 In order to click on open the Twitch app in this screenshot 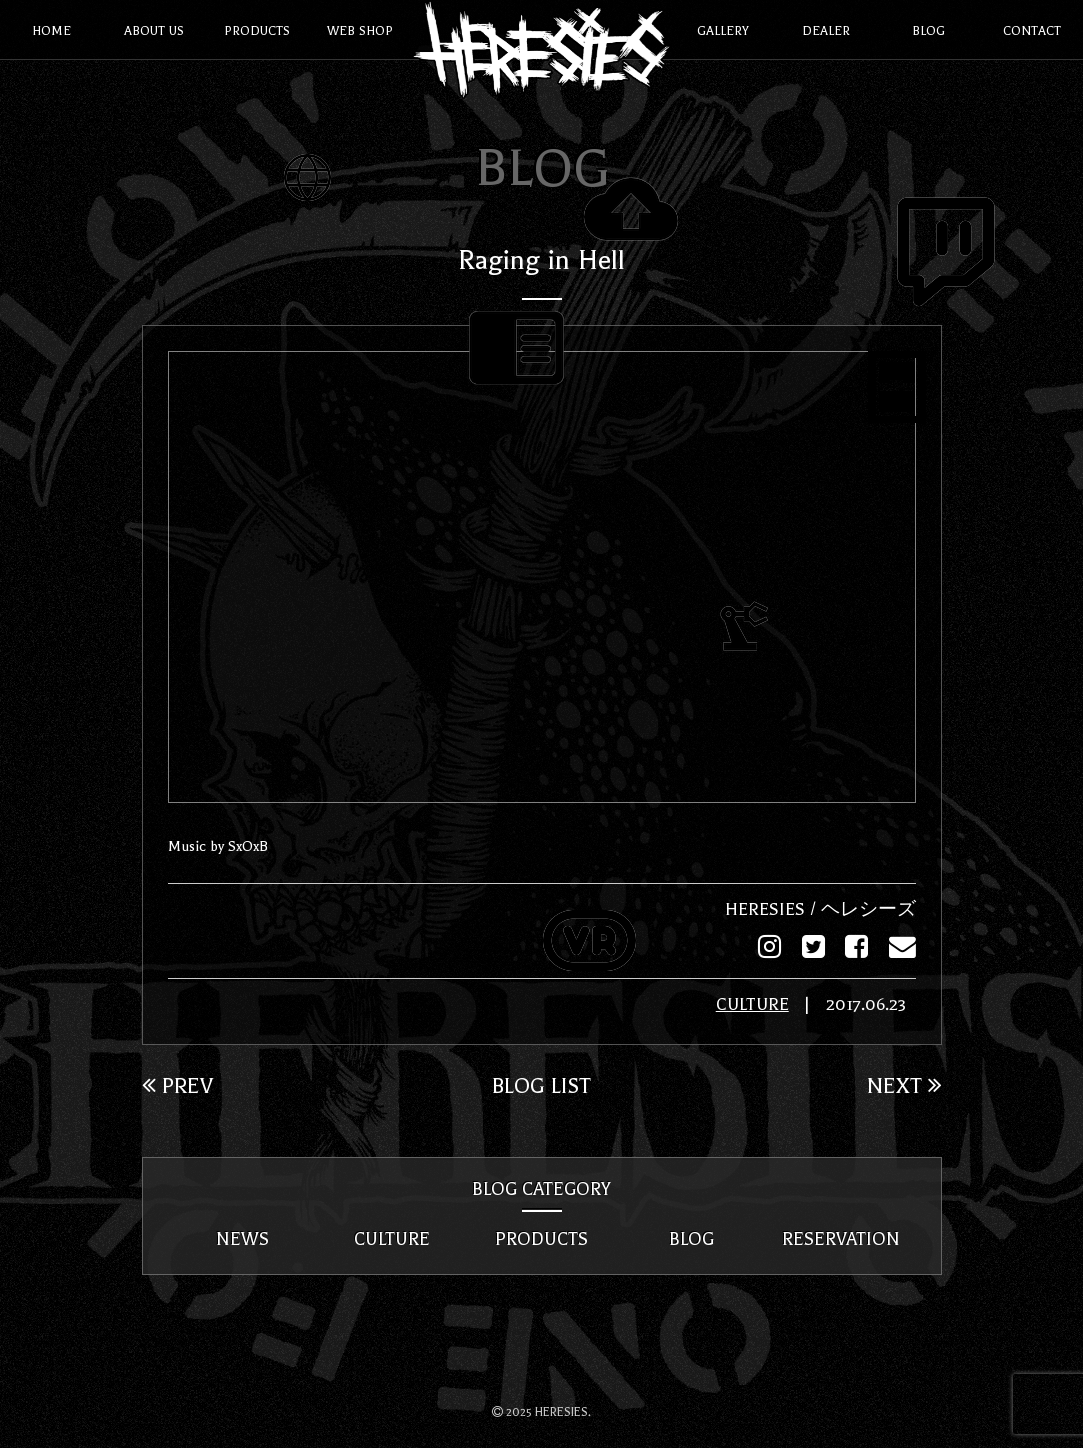, I will do `click(946, 246)`.